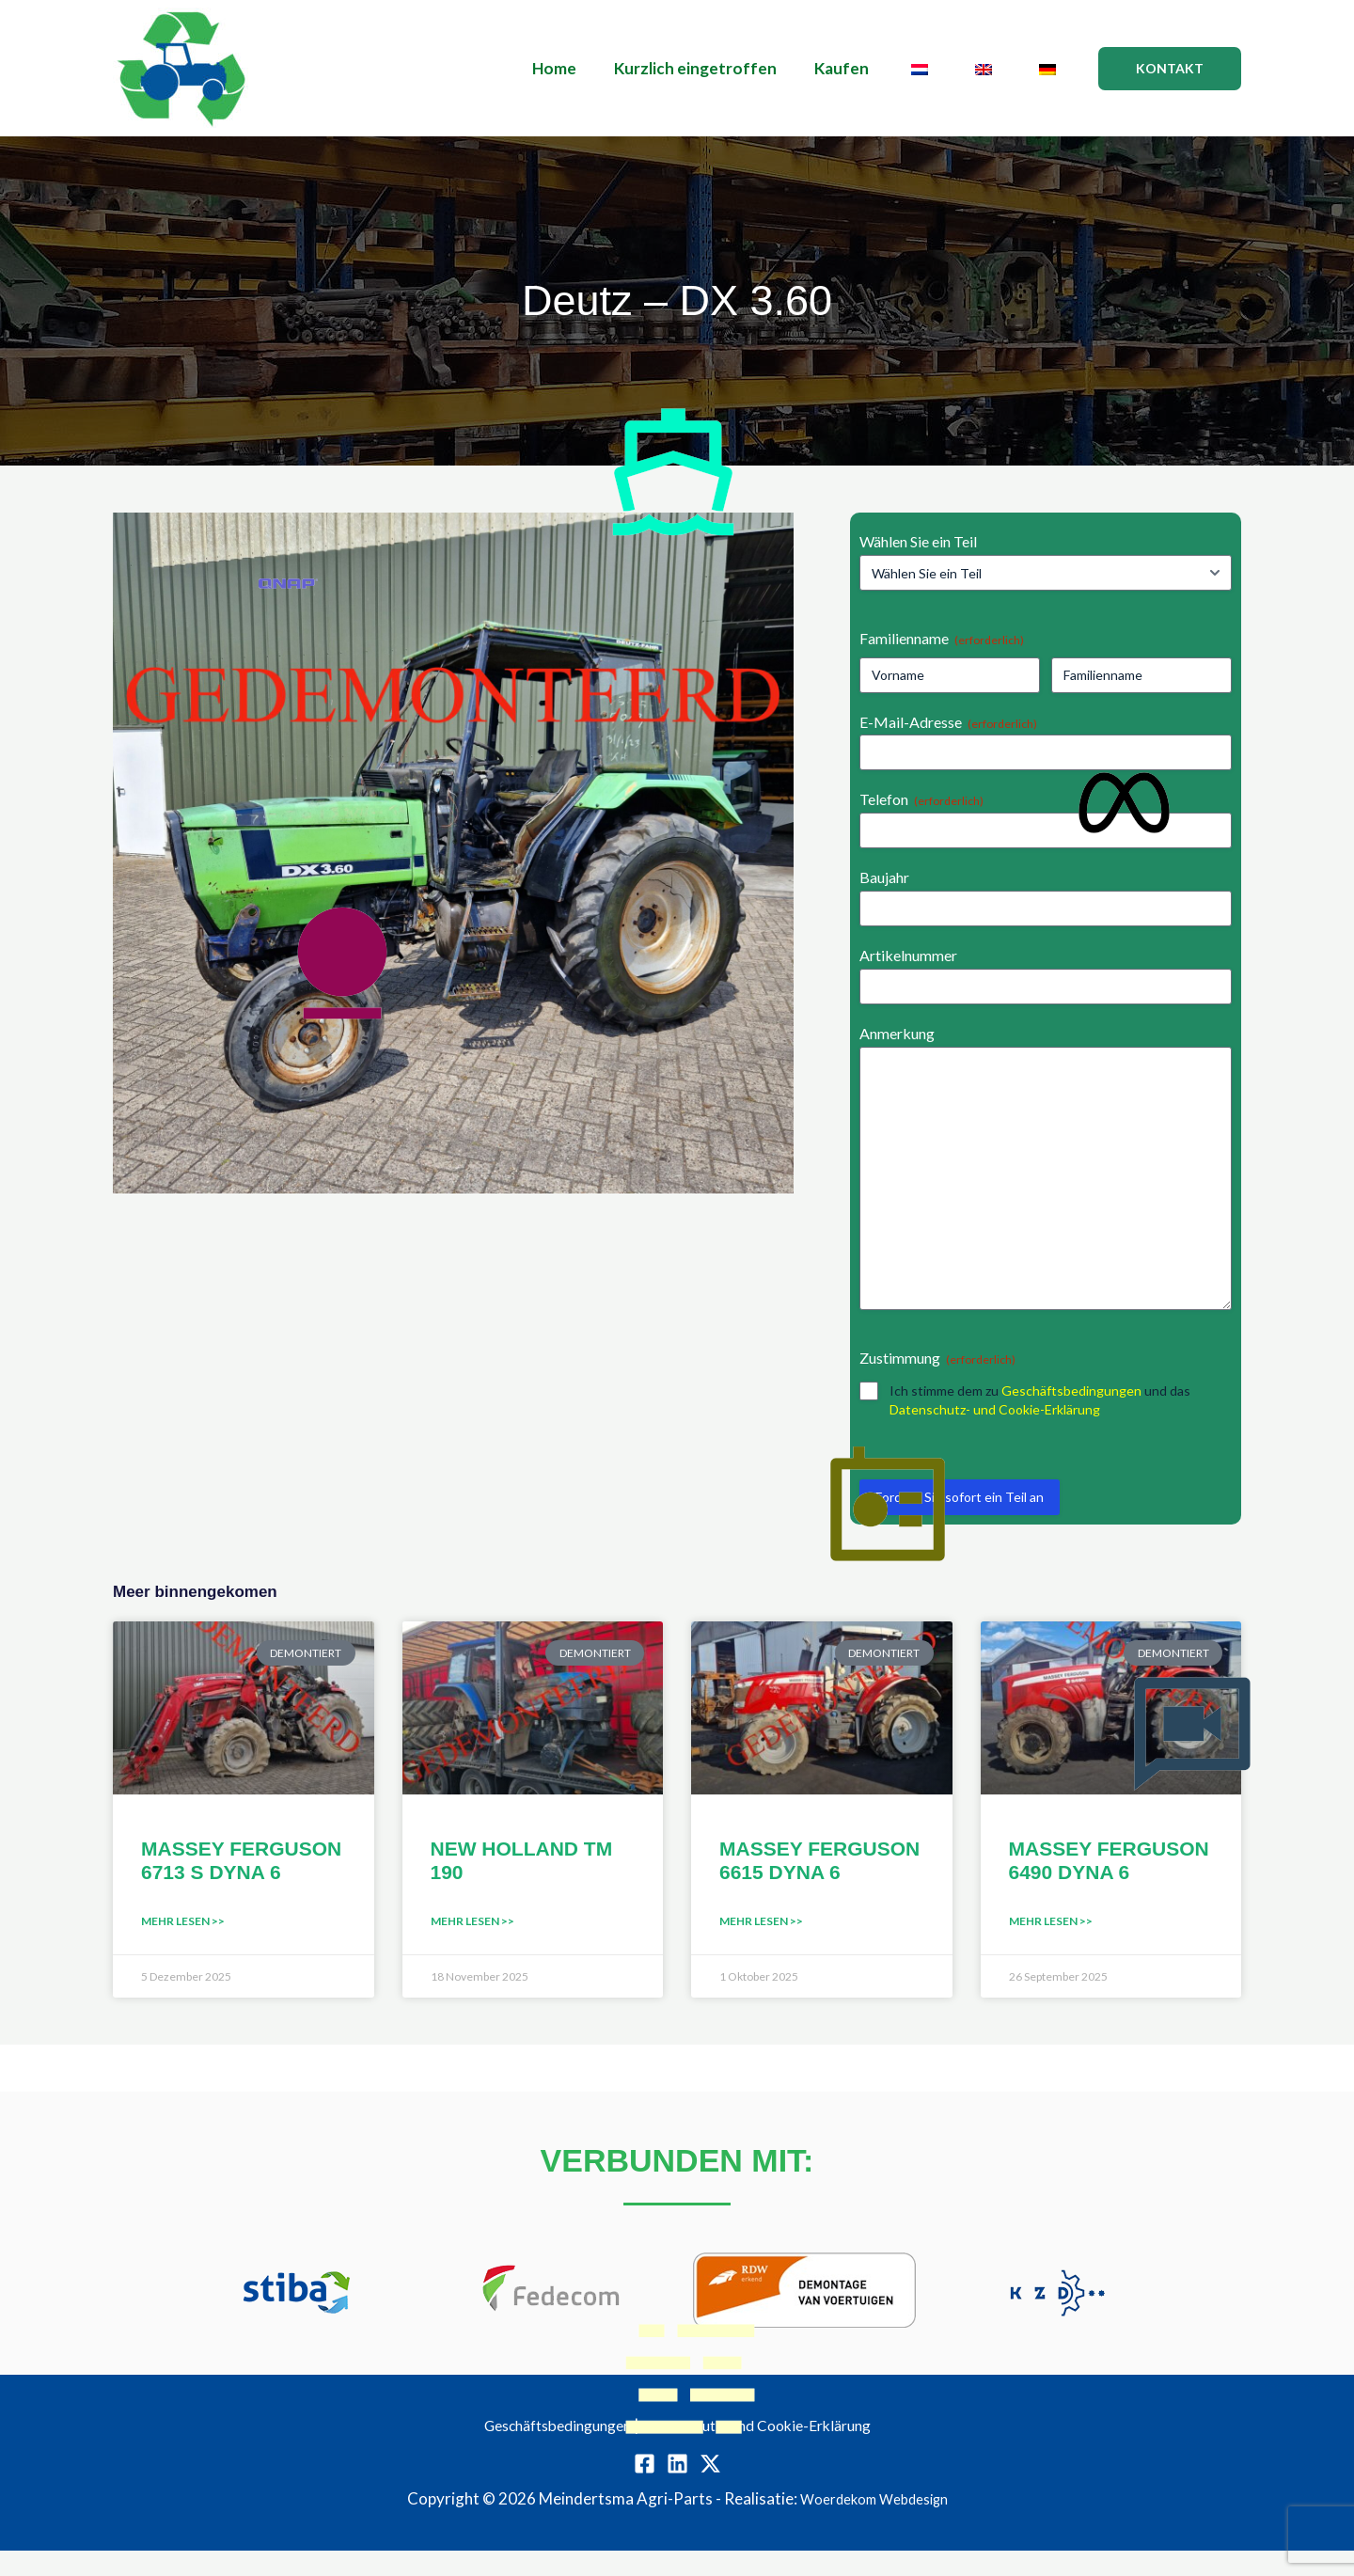 This screenshot has height=2576, width=1354. Describe the element at coordinates (1124, 802) in the screenshot. I see `Meta company logo` at that location.